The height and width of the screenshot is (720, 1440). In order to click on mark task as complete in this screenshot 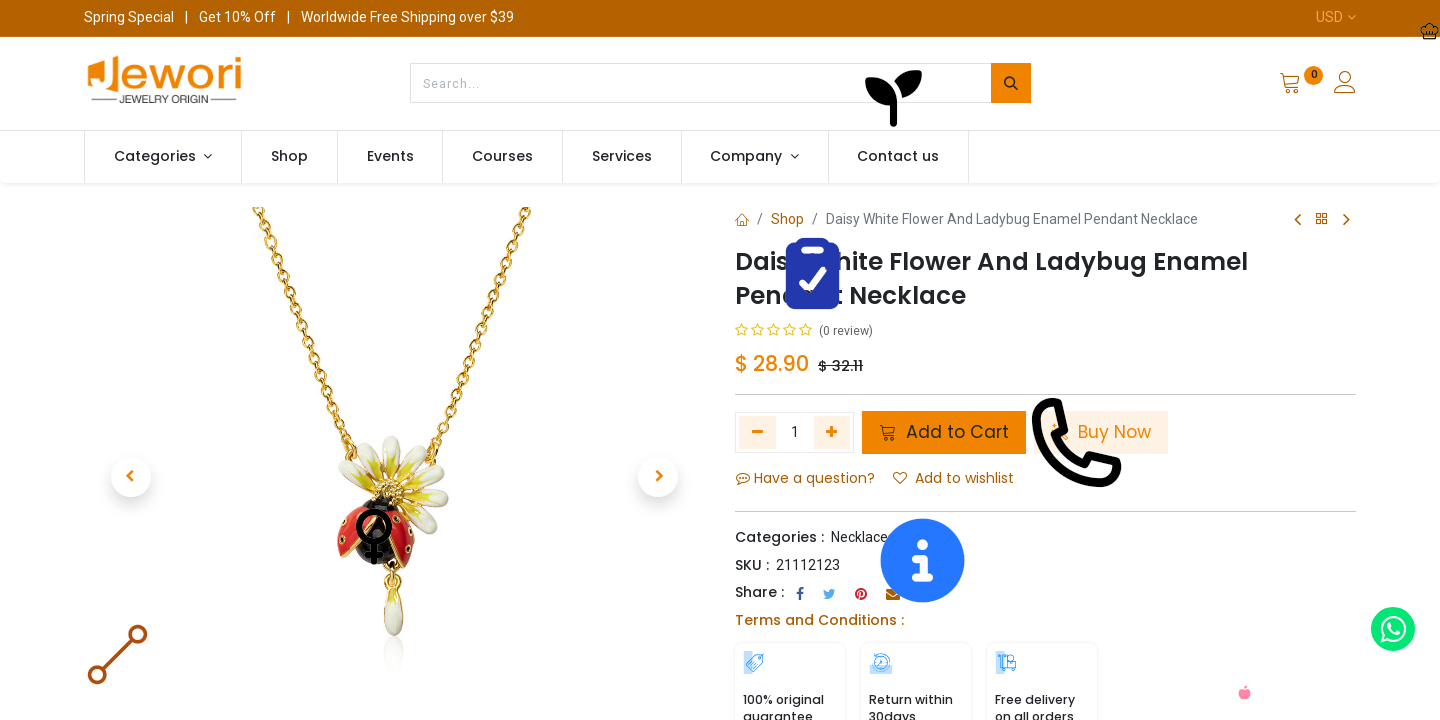, I will do `click(812, 273)`.